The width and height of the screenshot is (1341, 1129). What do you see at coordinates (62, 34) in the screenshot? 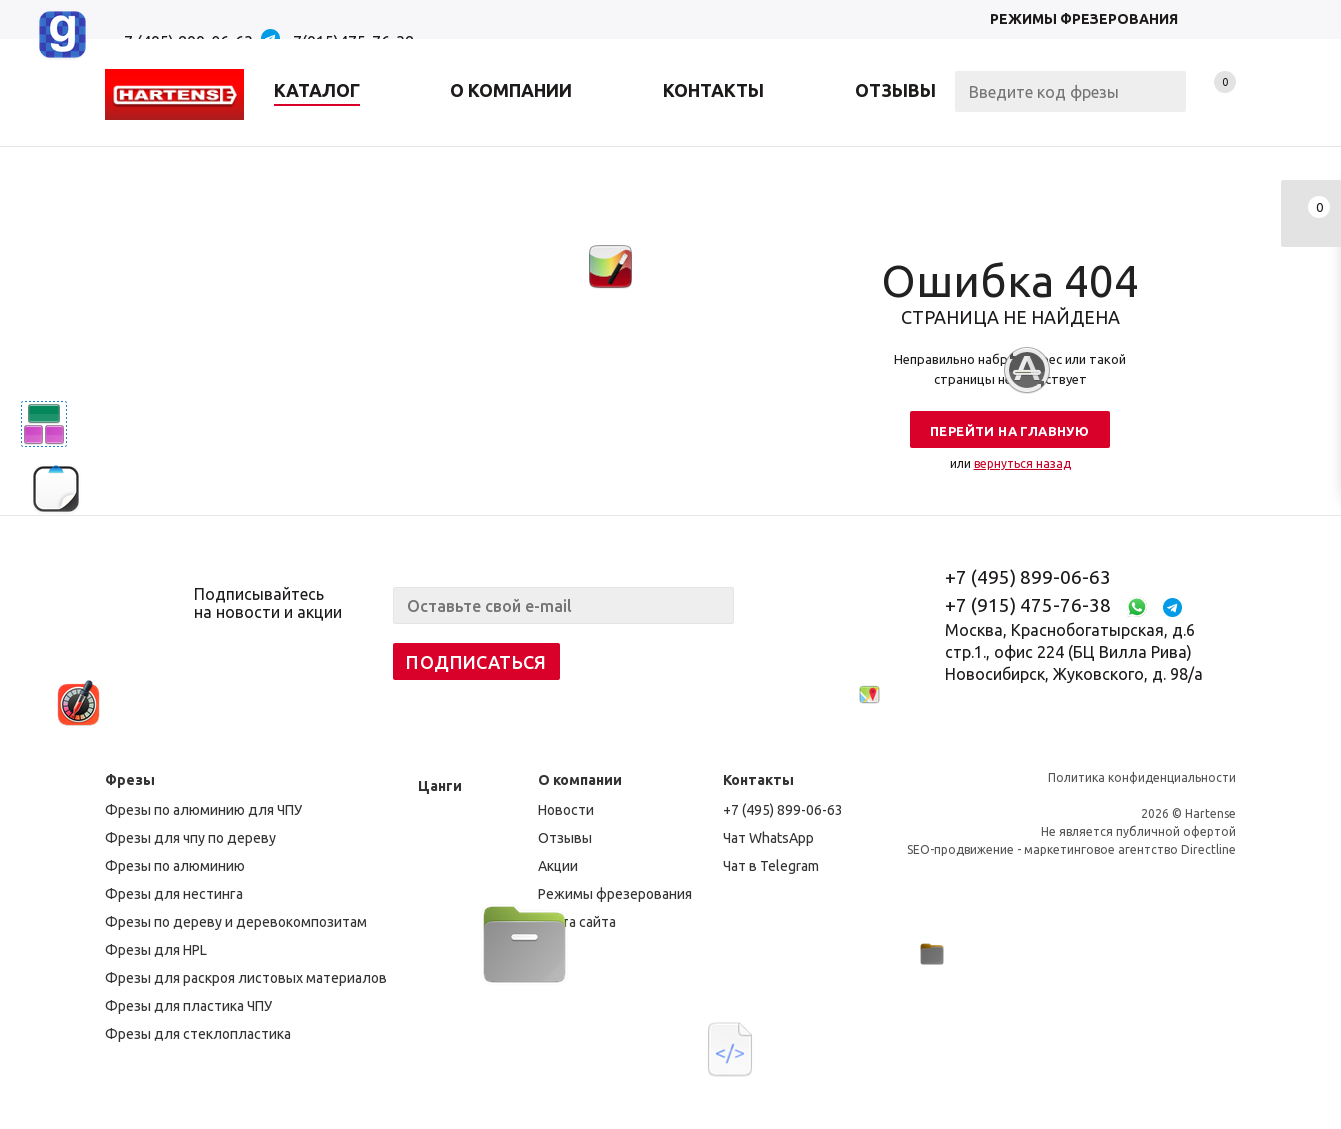
I see `launch garry's mod game` at bounding box center [62, 34].